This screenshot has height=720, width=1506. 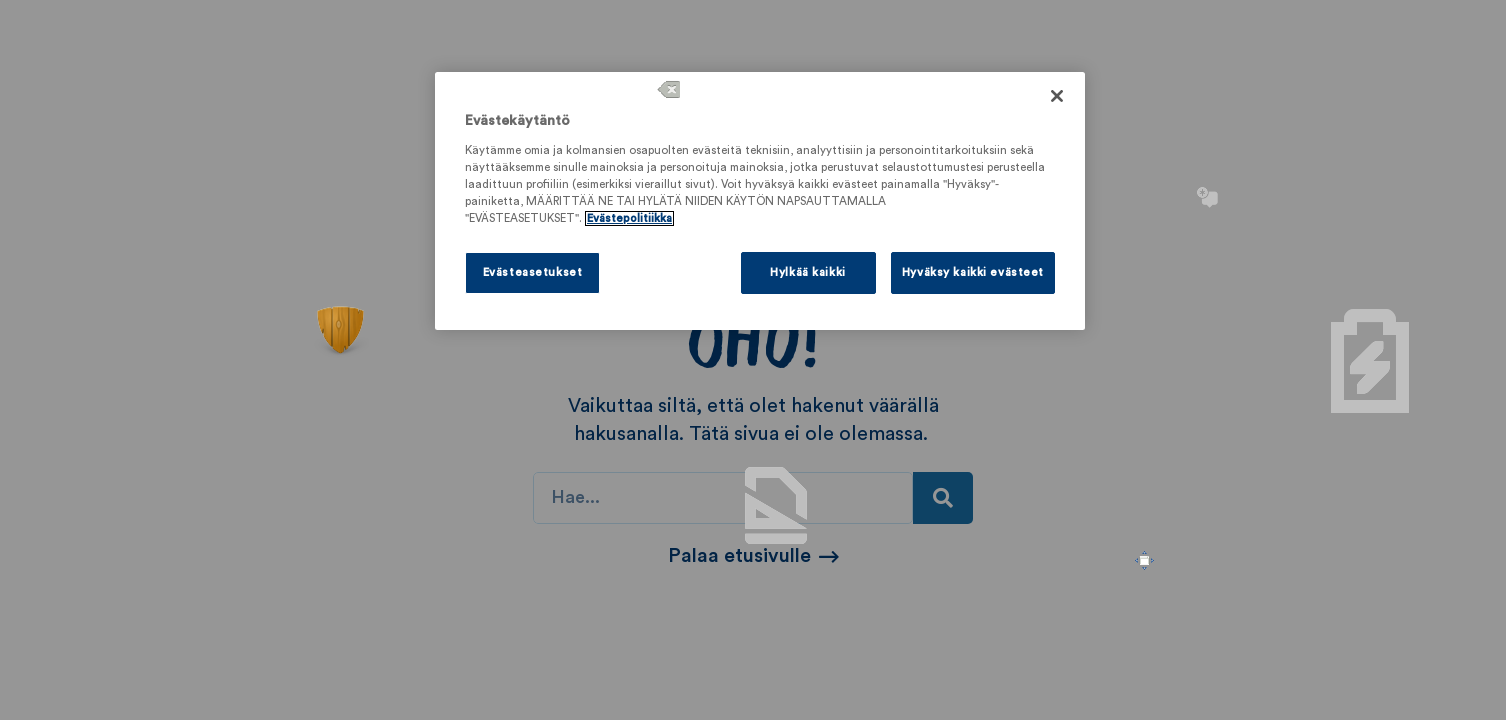 What do you see at coordinates (668, 89) in the screenshot?
I see `clear or delete entered text` at bounding box center [668, 89].